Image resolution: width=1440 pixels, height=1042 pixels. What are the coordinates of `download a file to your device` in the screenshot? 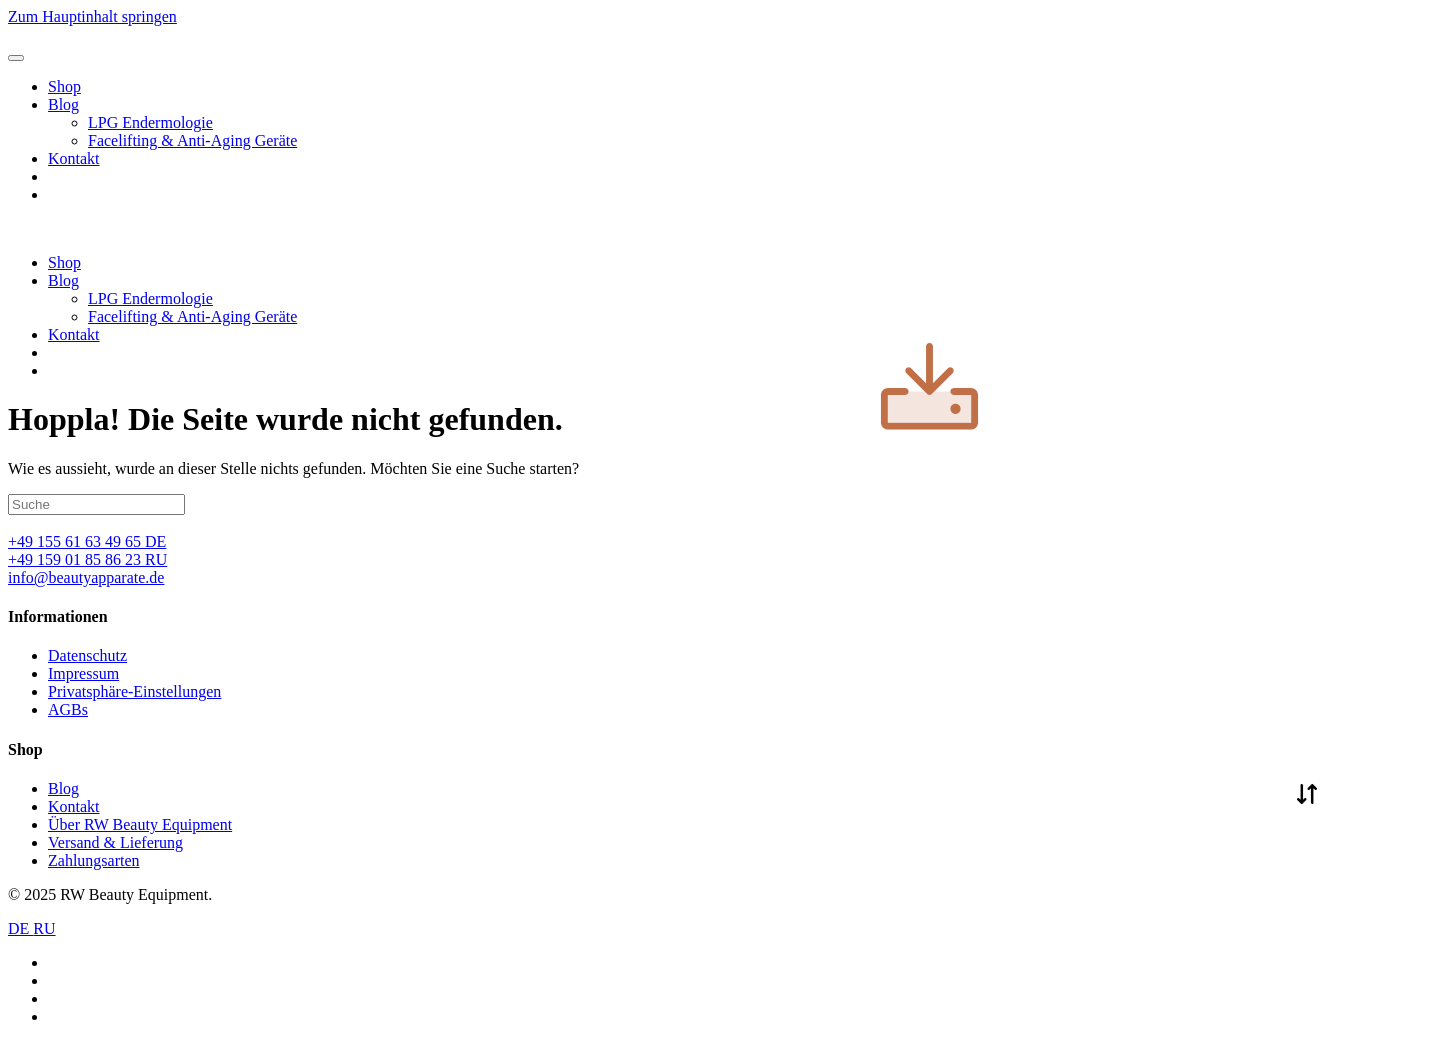 It's located at (929, 391).